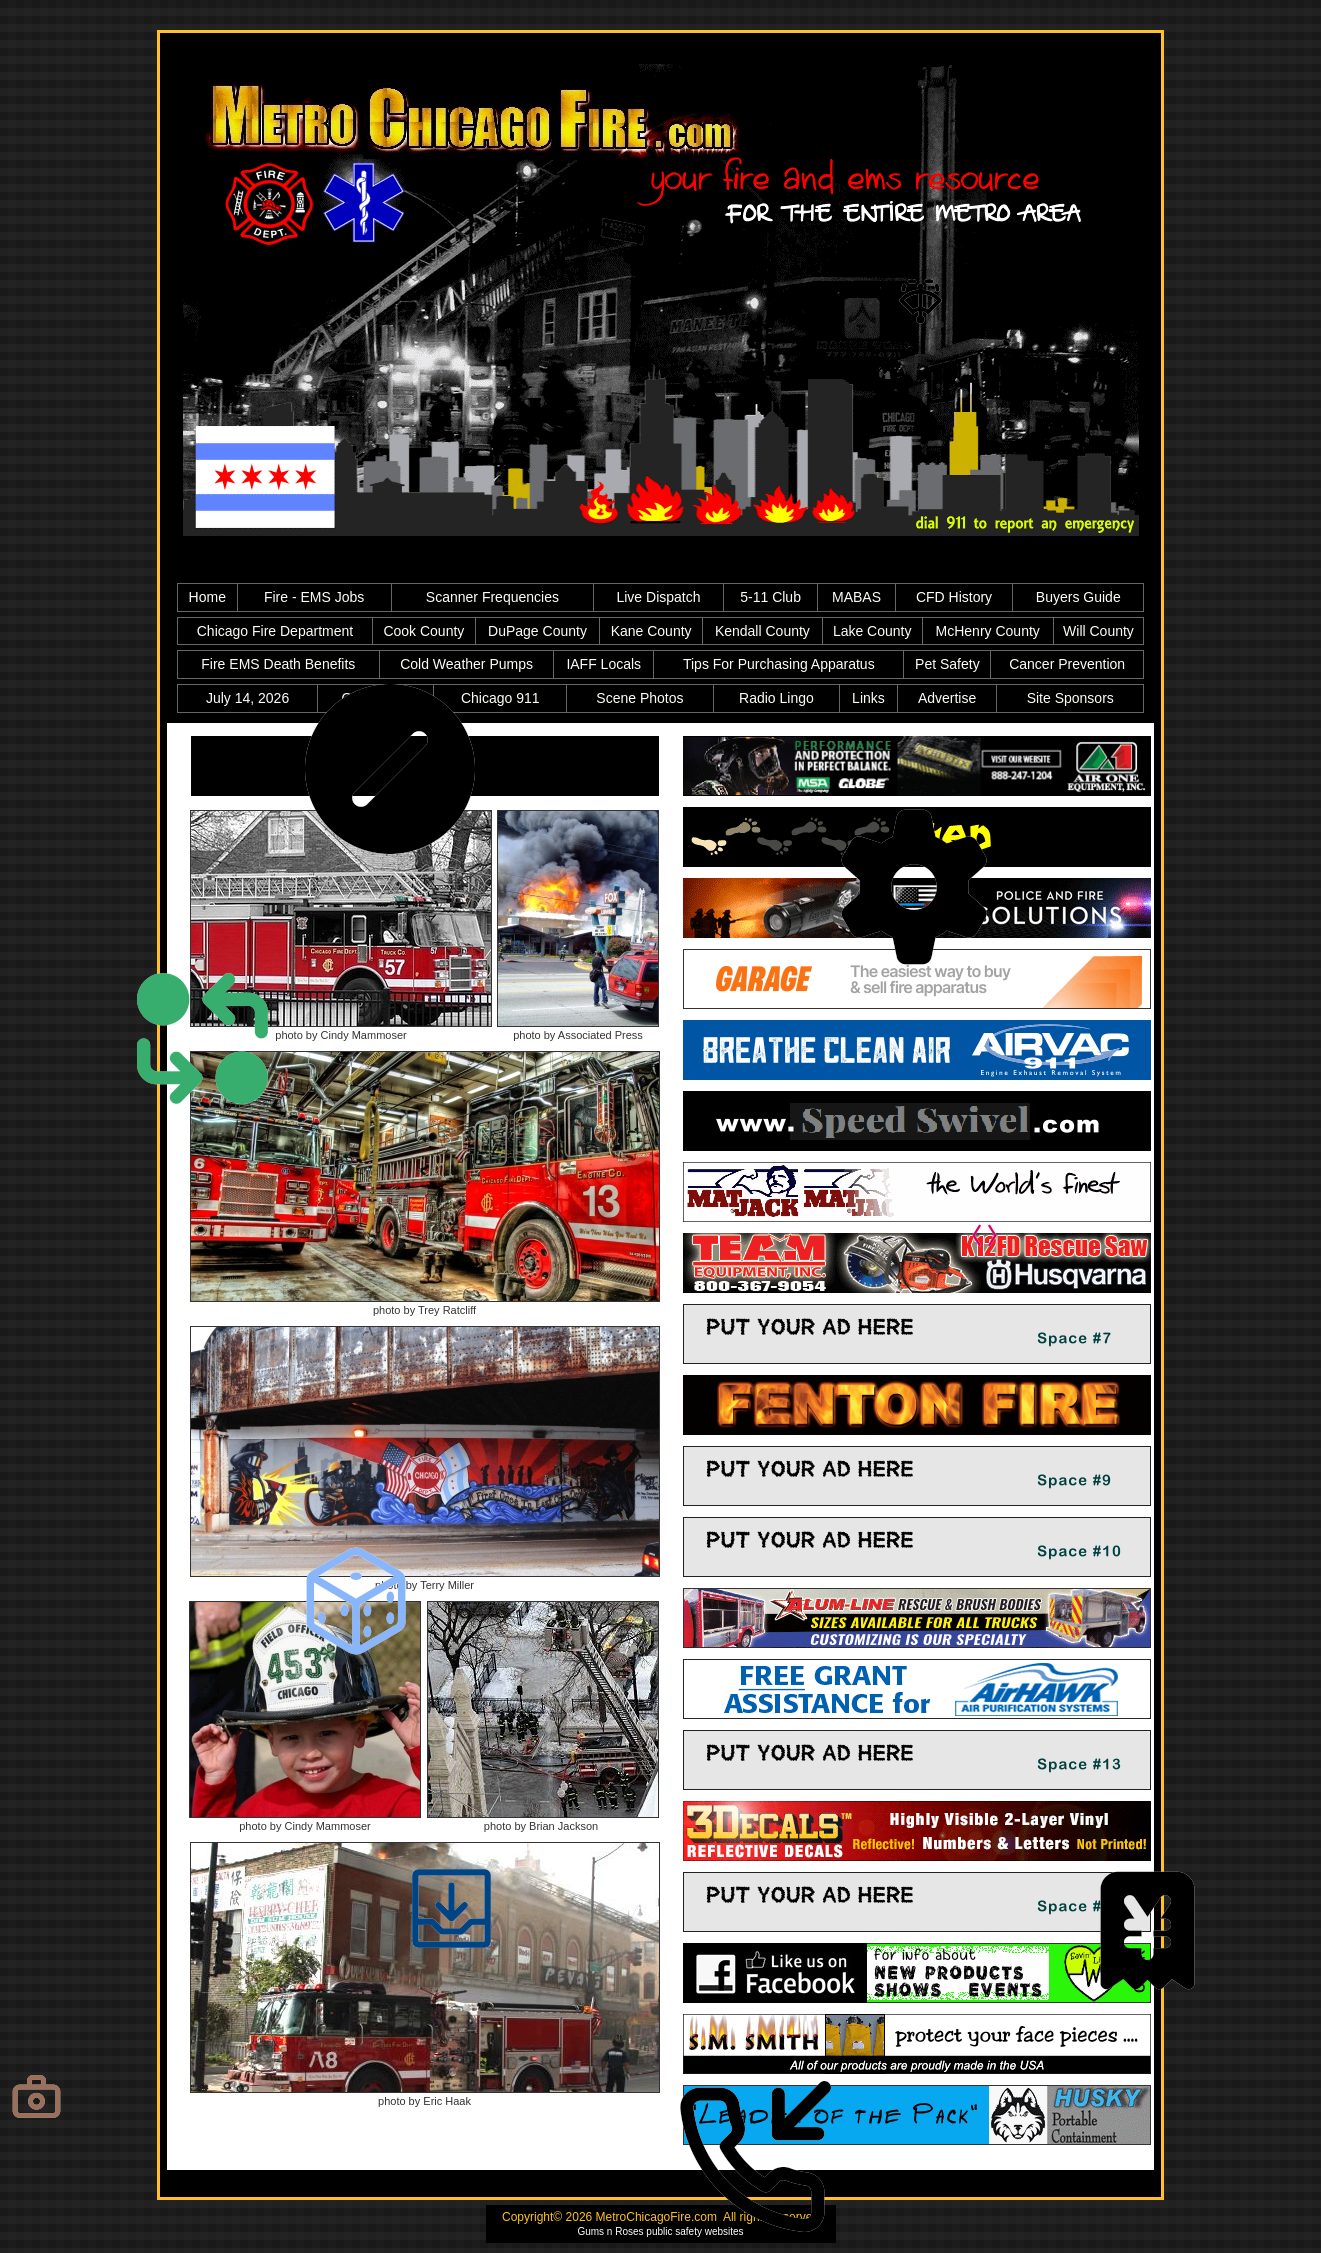 The width and height of the screenshot is (1321, 2253). Describe the element at coordinates (390, 769) in the screenshot. I see `skip or bypass a step in a workflow` at that location.